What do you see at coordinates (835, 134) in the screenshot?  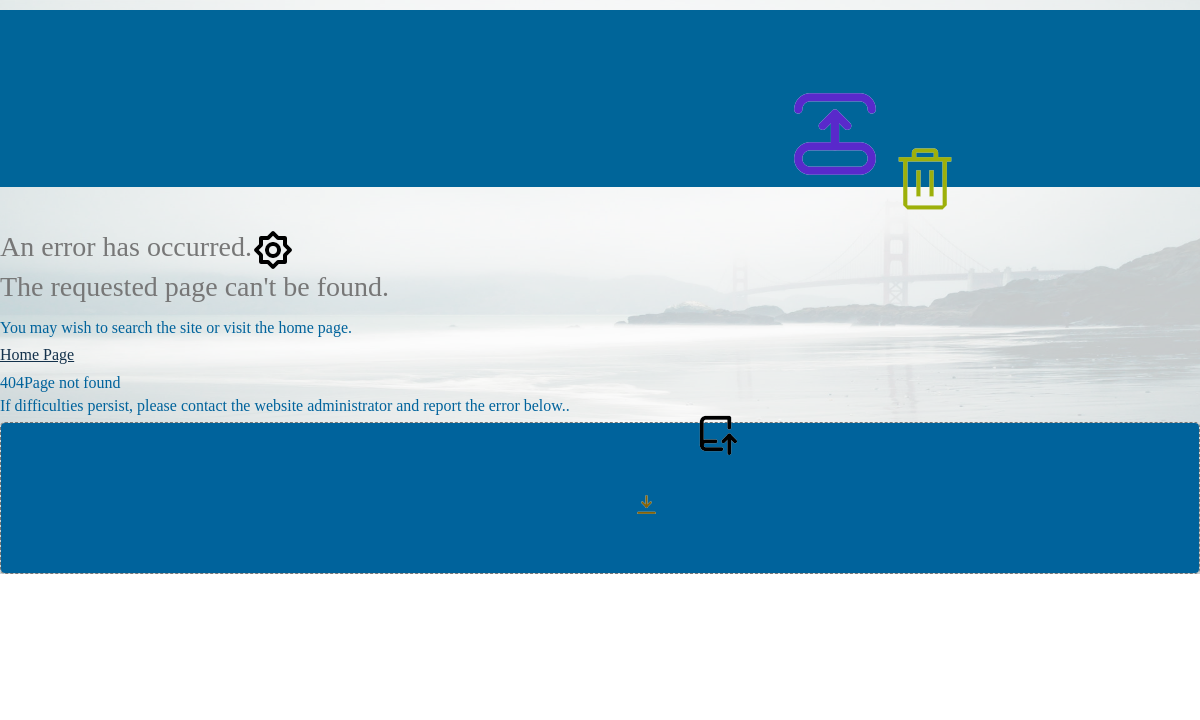 I see `move element to top layer` at bounding box center [835, 134].